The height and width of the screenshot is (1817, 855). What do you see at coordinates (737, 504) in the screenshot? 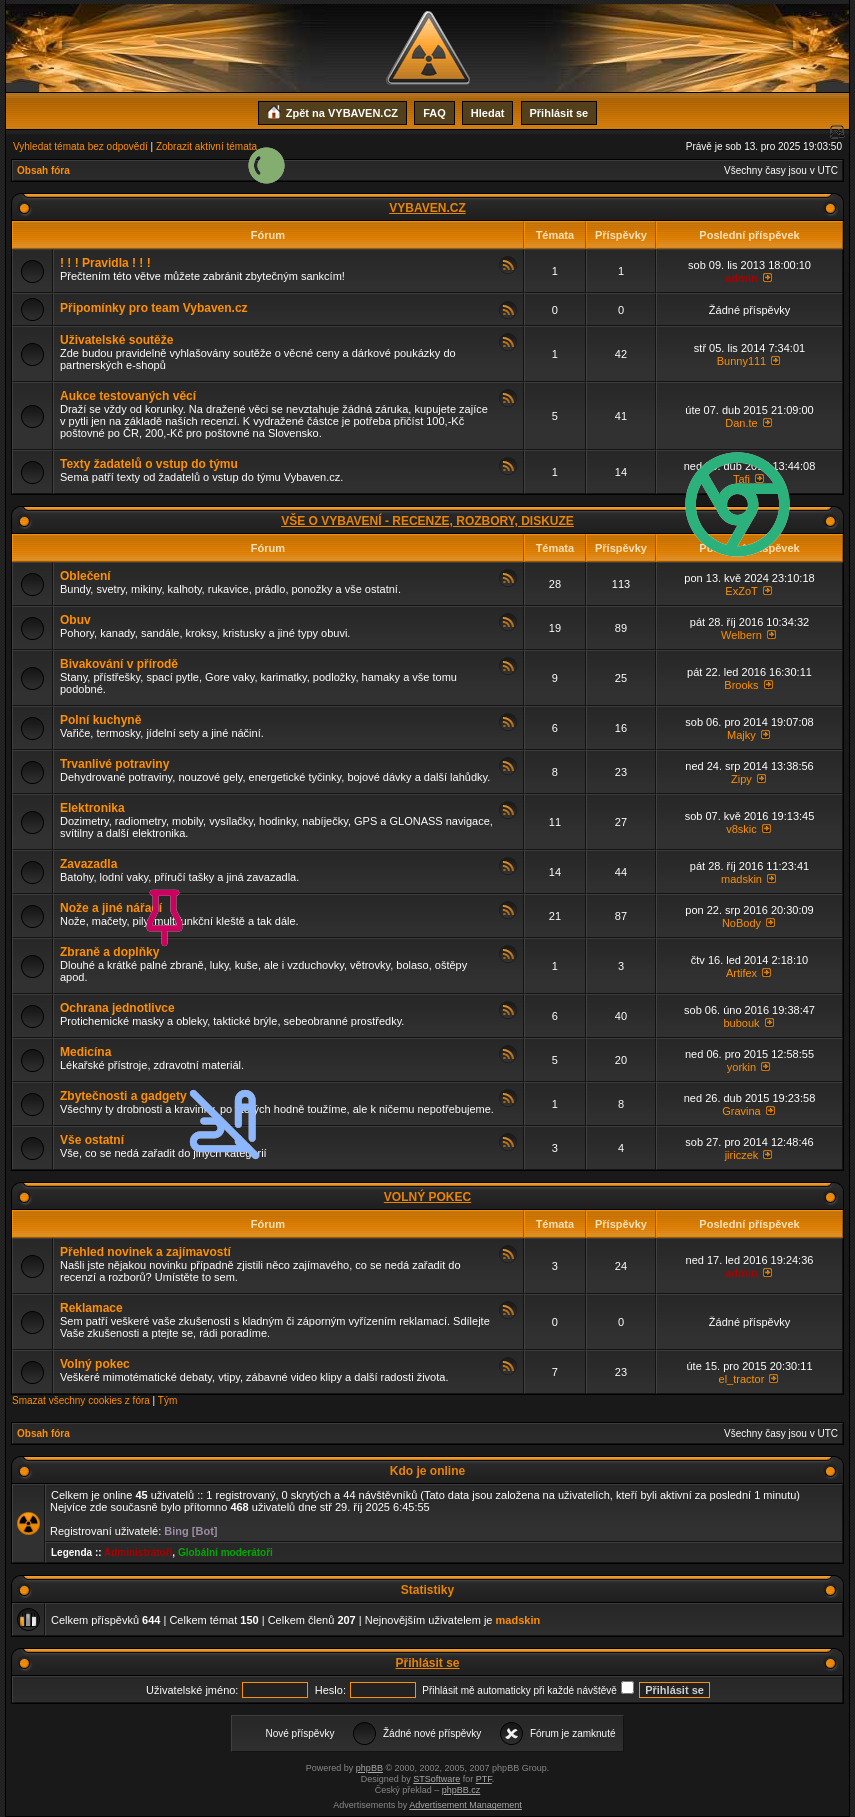
I see `open link in Google Chrome` at bounding box center [737, 504].